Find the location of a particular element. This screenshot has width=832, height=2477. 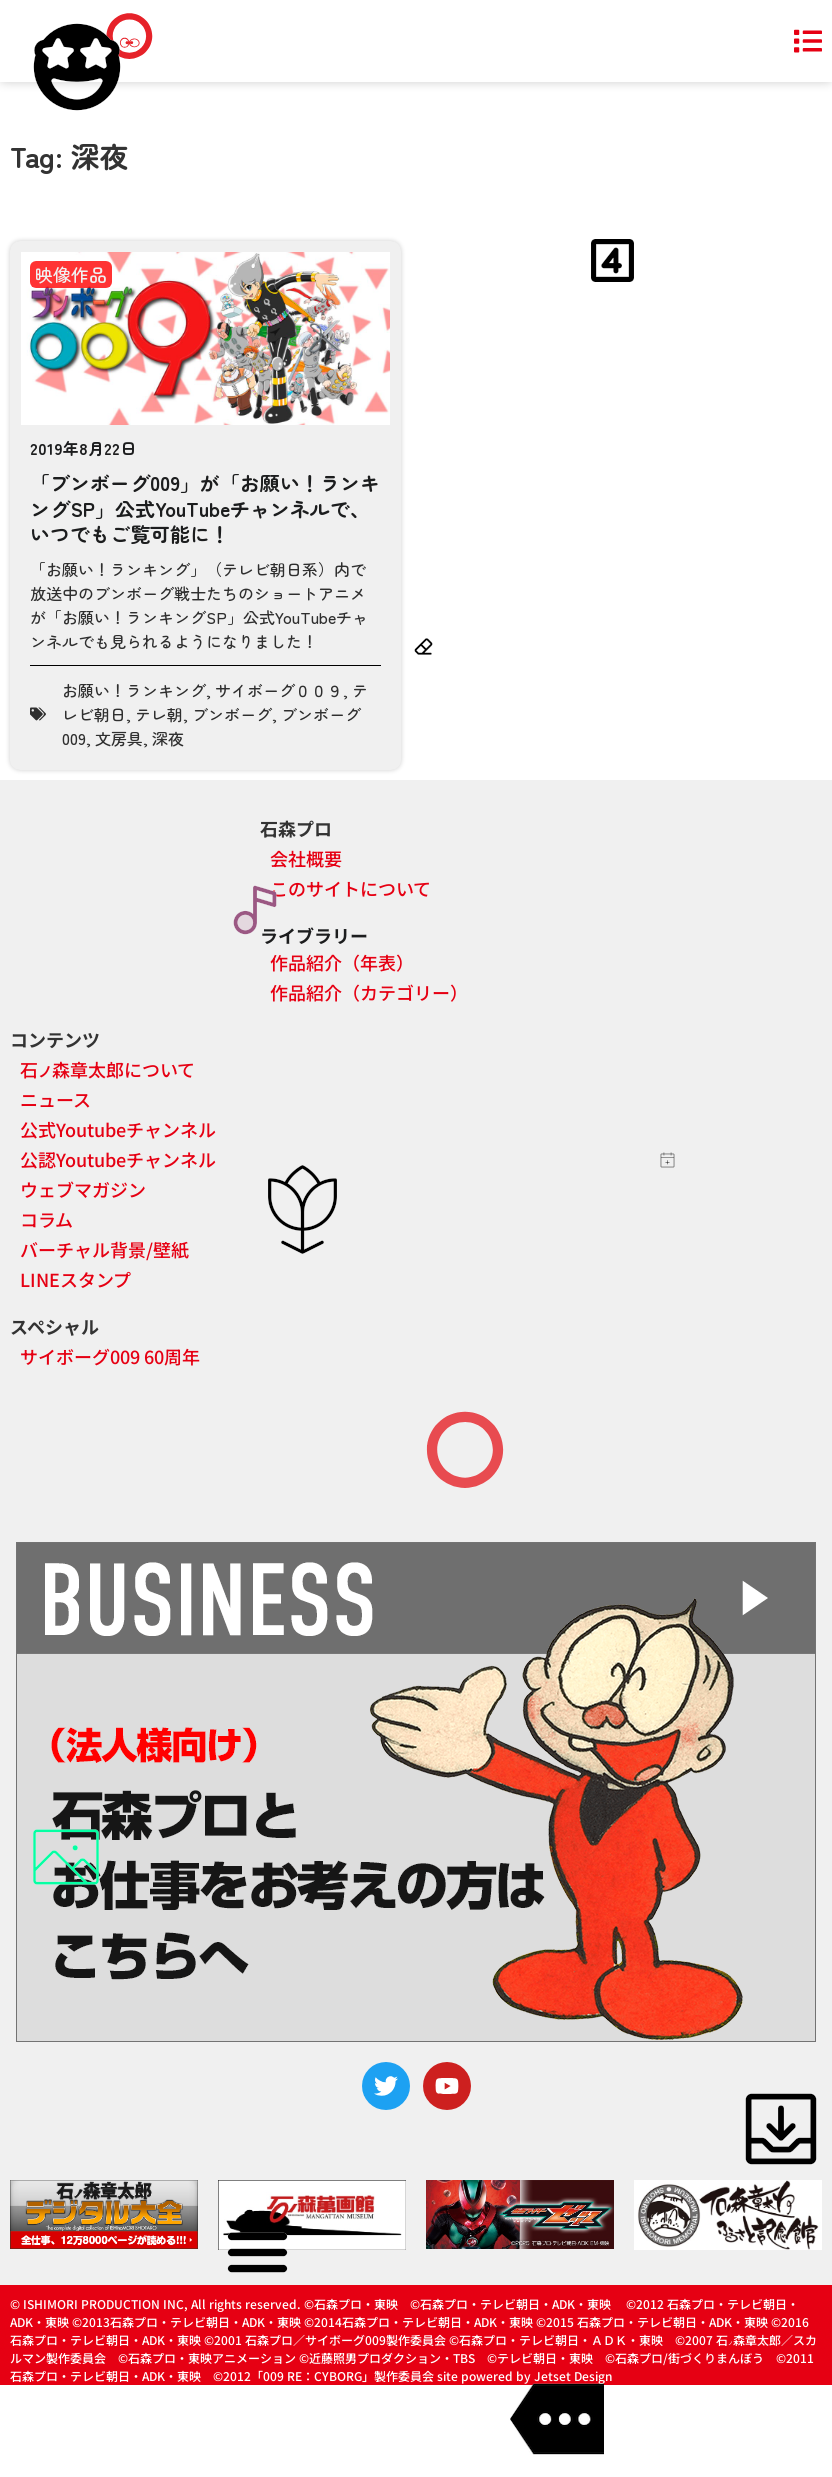

open the navigation menu is located at coordinates (257, 2252).